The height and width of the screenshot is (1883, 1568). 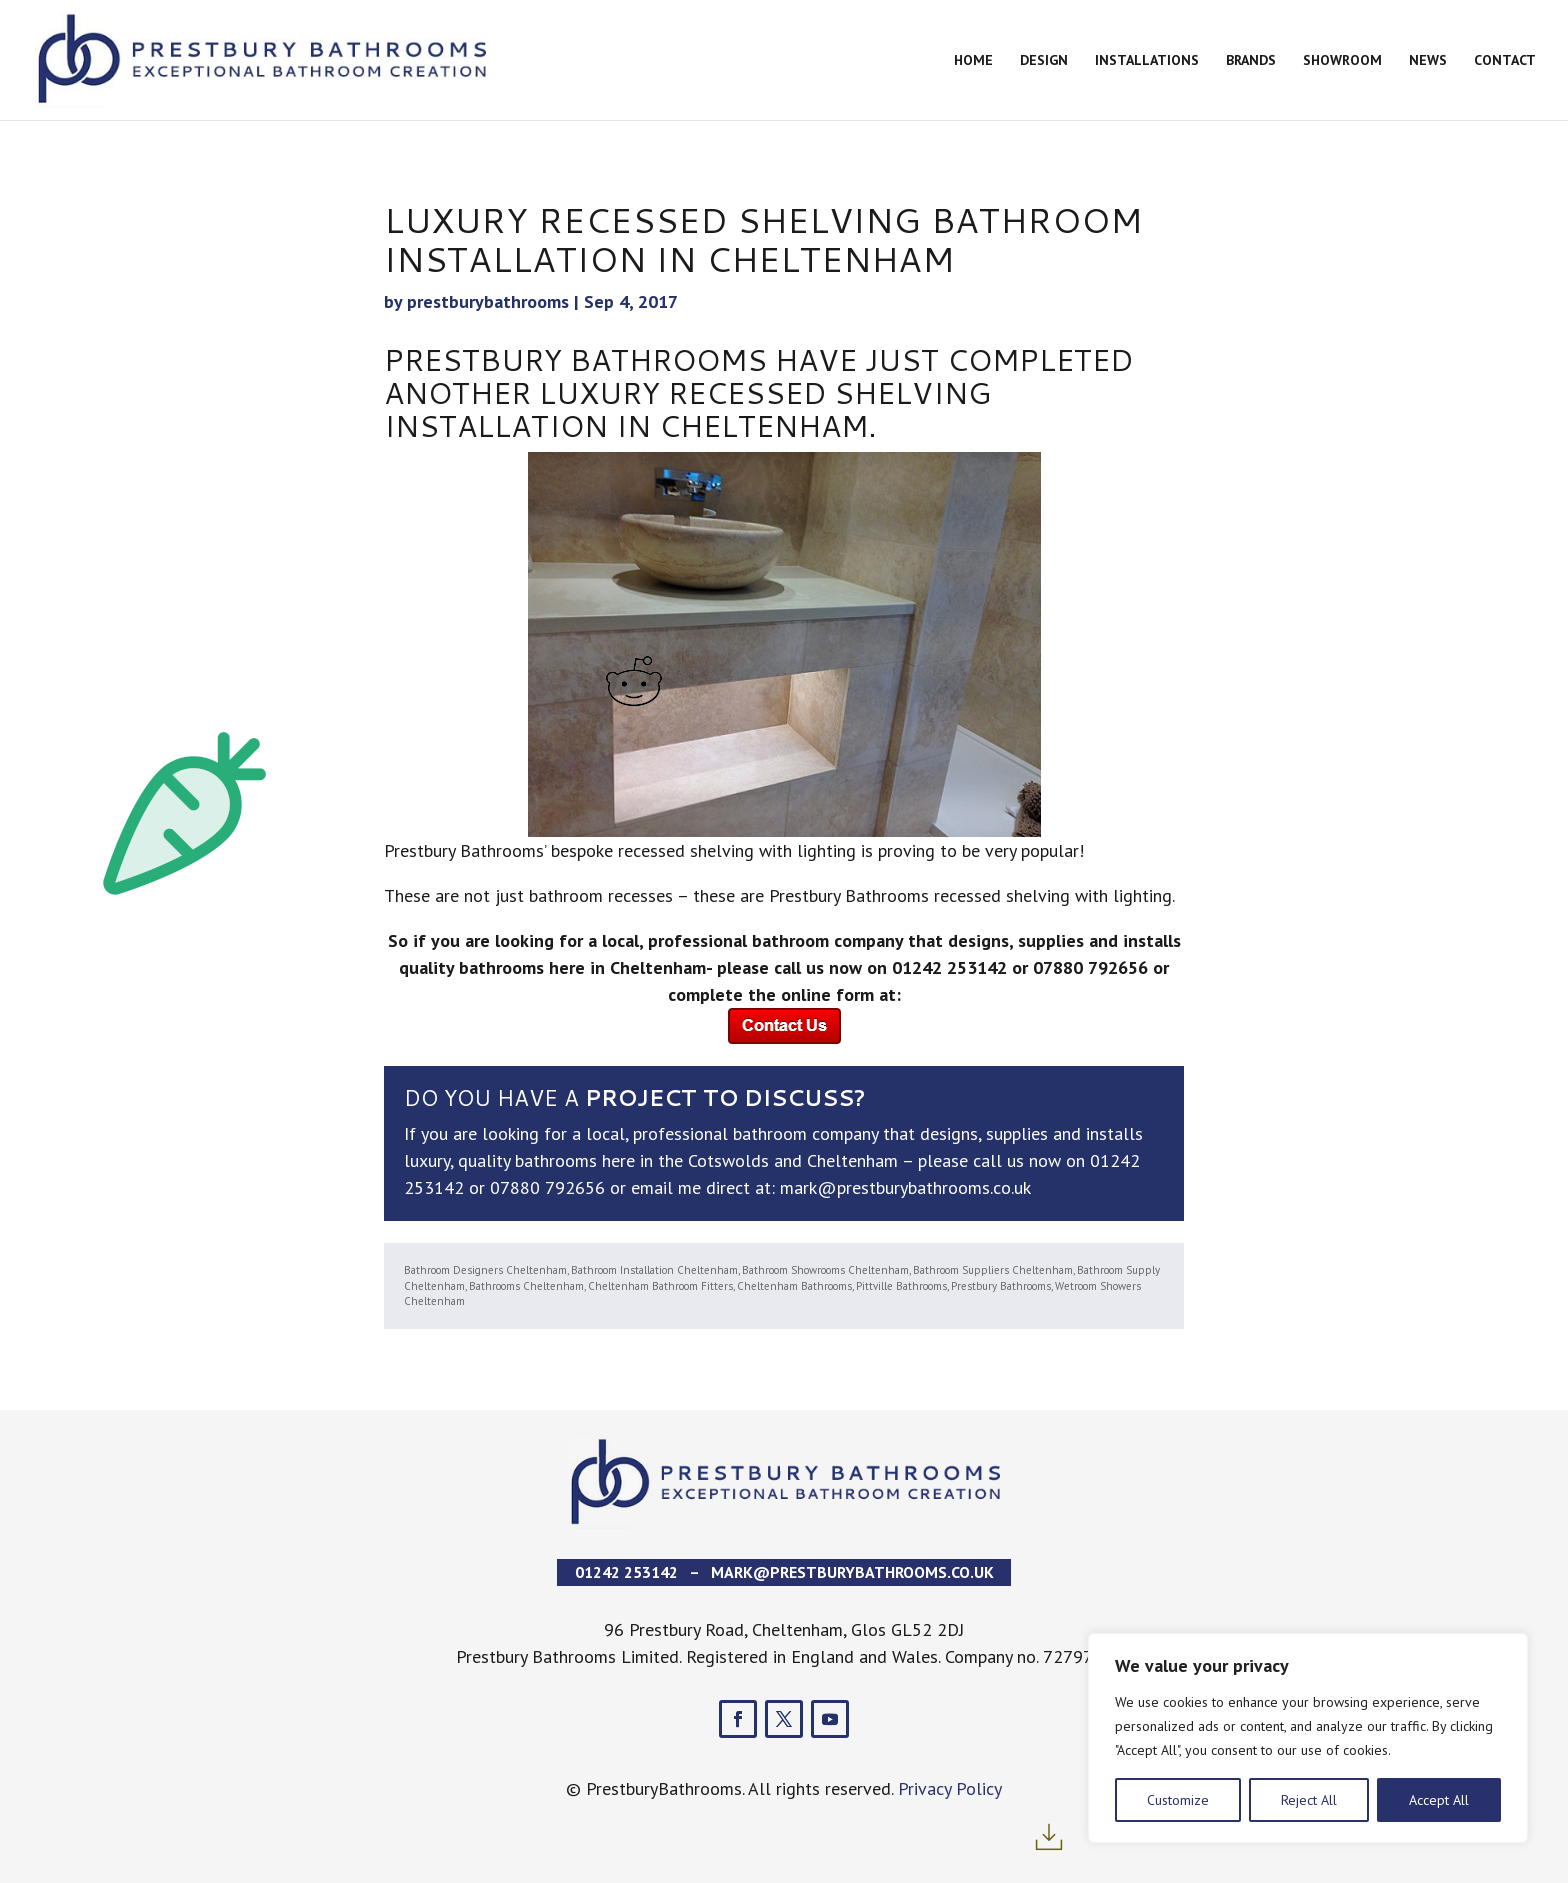 I want to click on open the Reddit app, so click(x=634, y=684).